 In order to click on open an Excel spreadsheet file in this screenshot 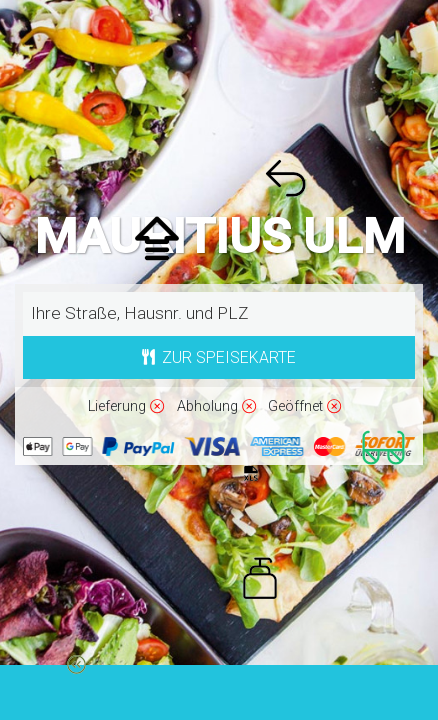, I will do `click(251, 474)`.